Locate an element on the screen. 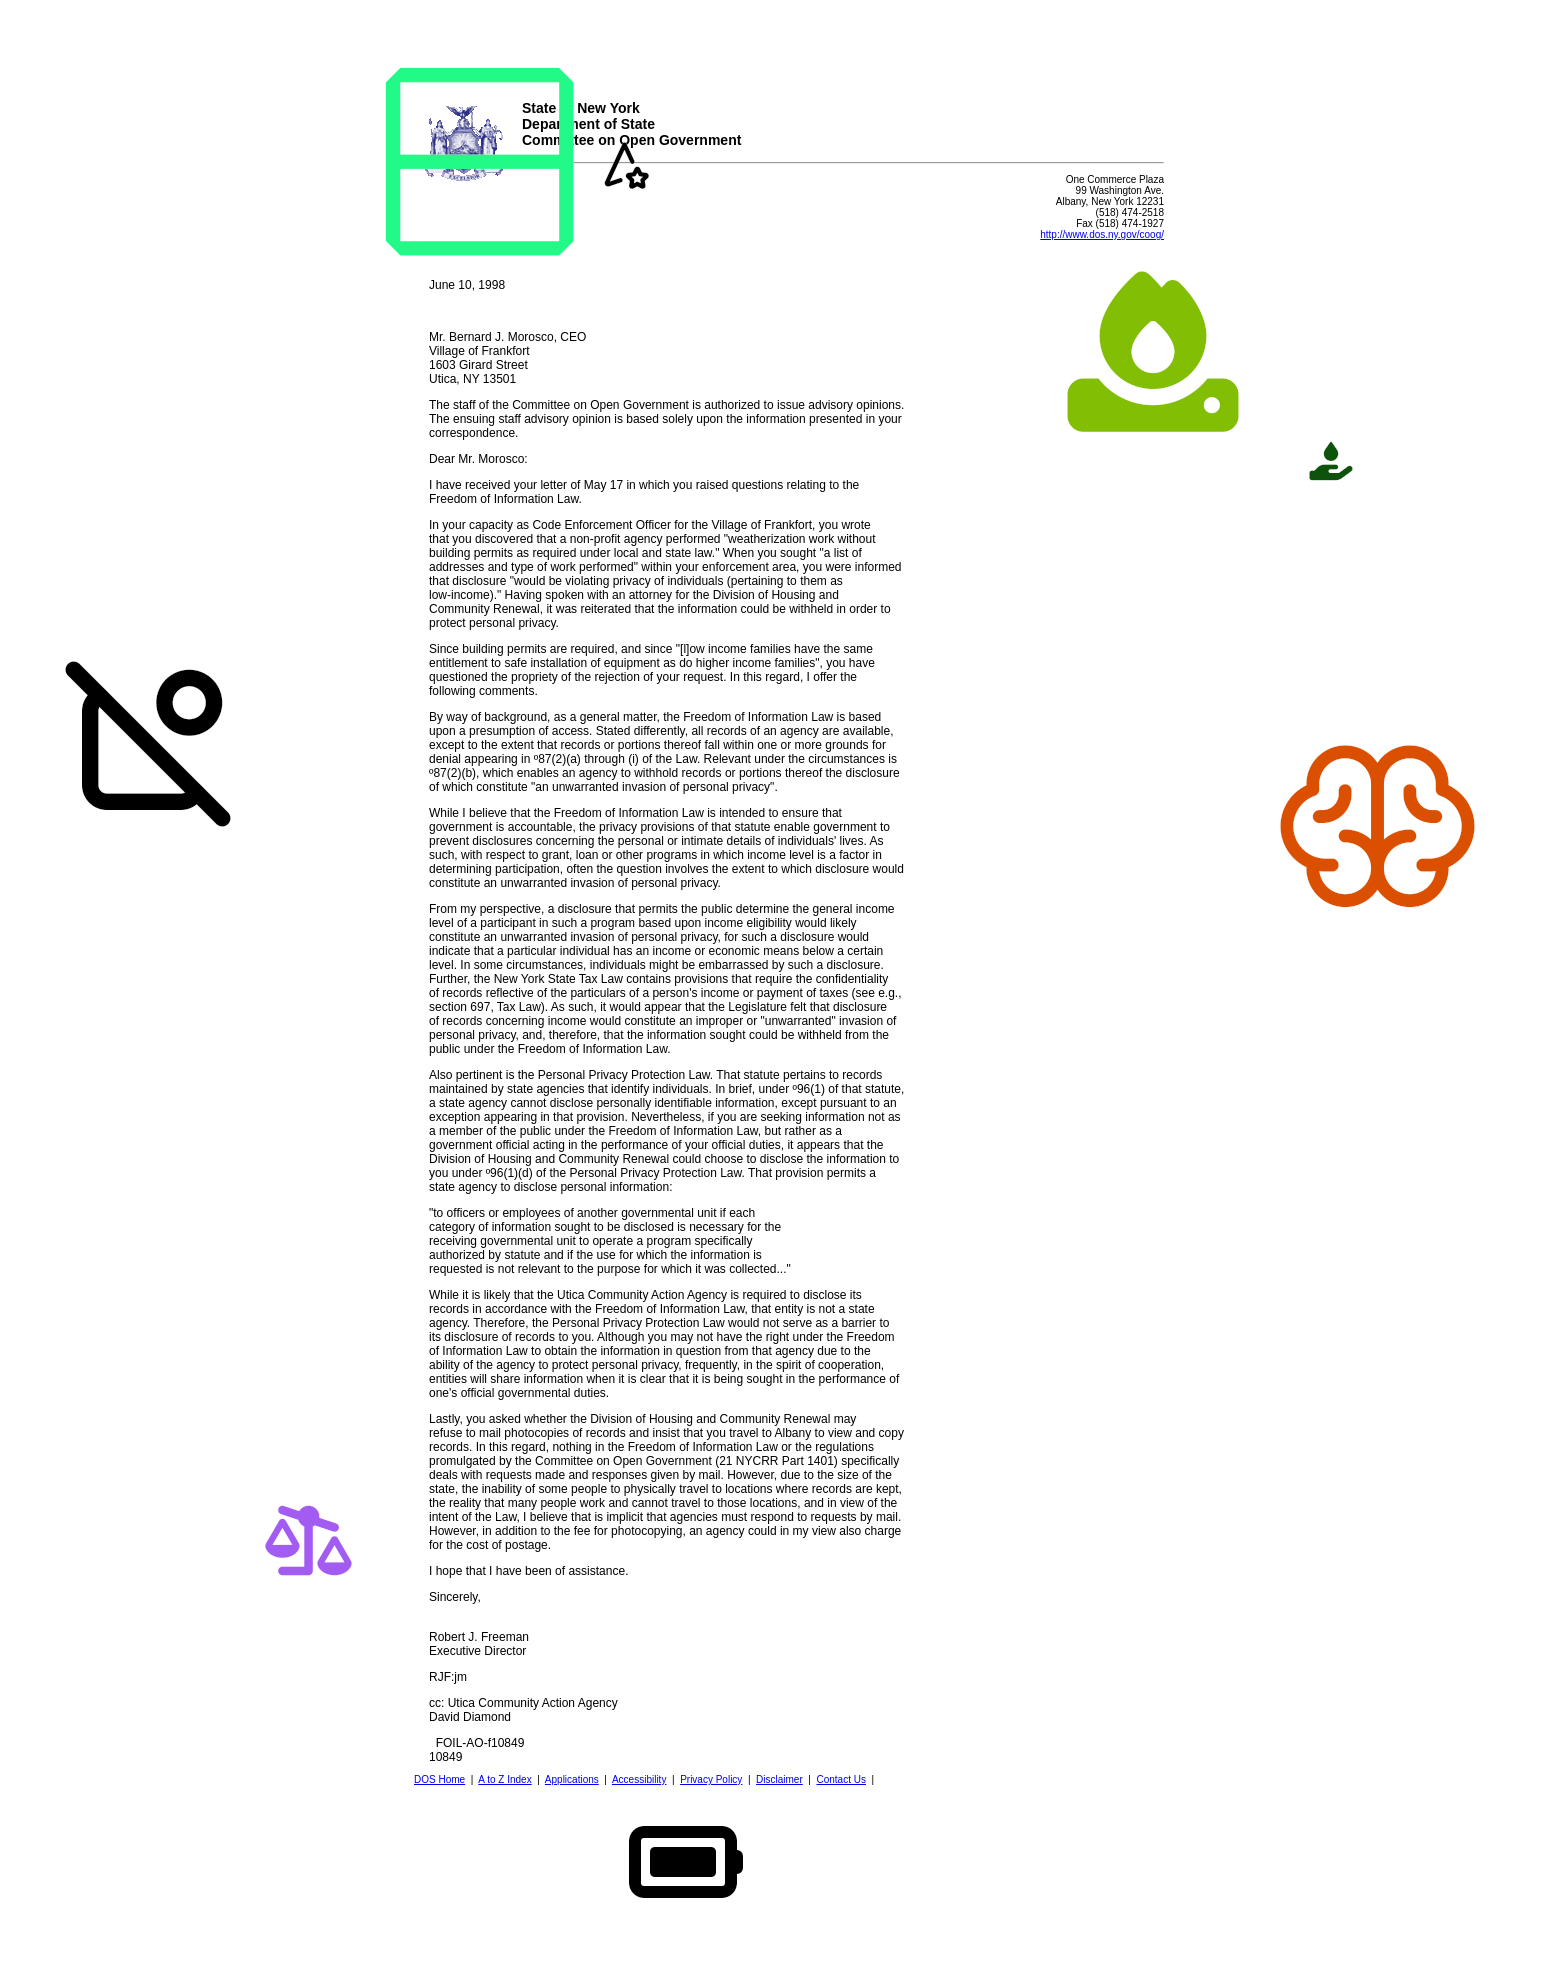 The image size is (1568, 1985). access stove or cooking settings is located at coordinates (1153, 357).